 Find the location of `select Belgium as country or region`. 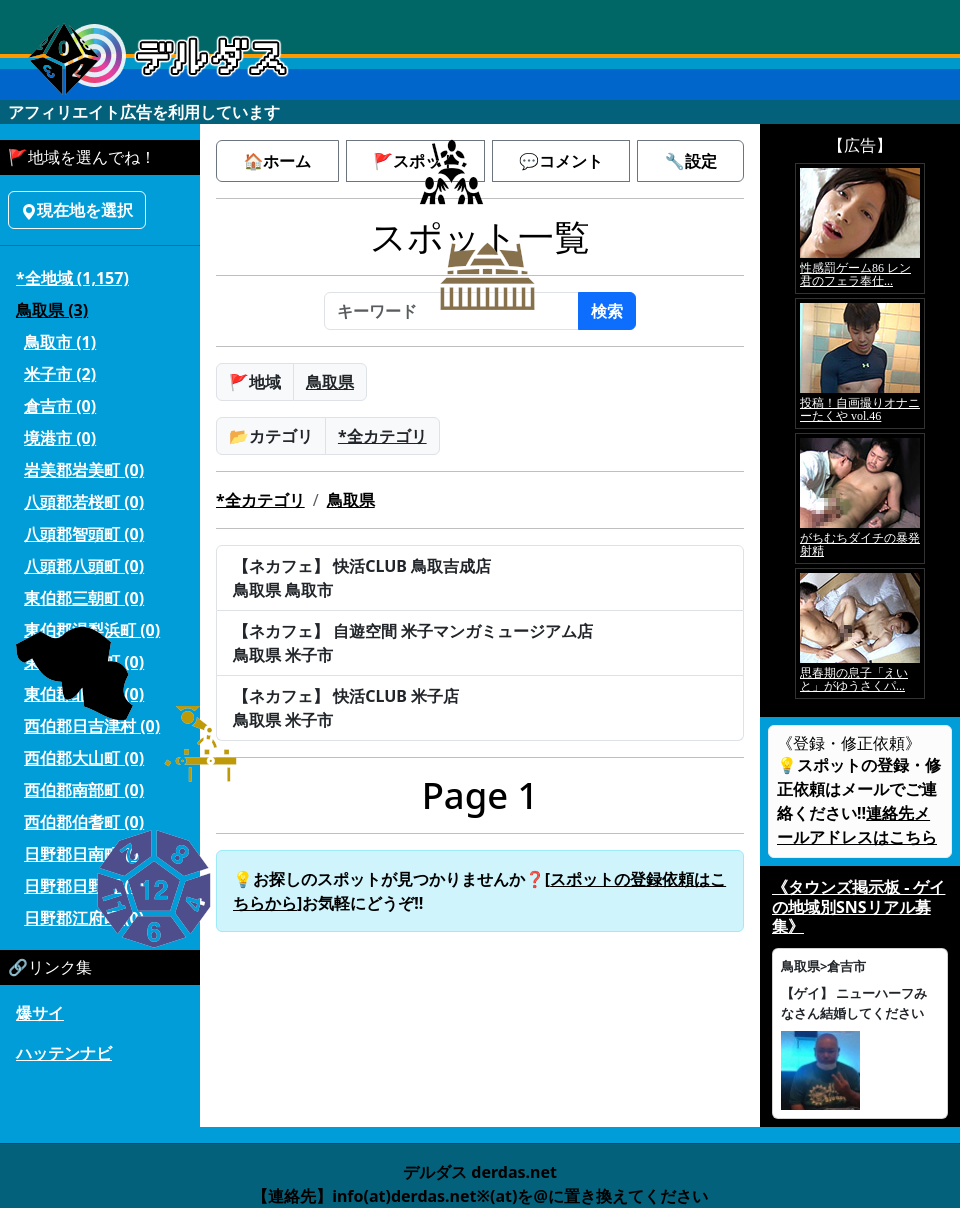

select Belgium as country or region is located at coordinates (74, 673).